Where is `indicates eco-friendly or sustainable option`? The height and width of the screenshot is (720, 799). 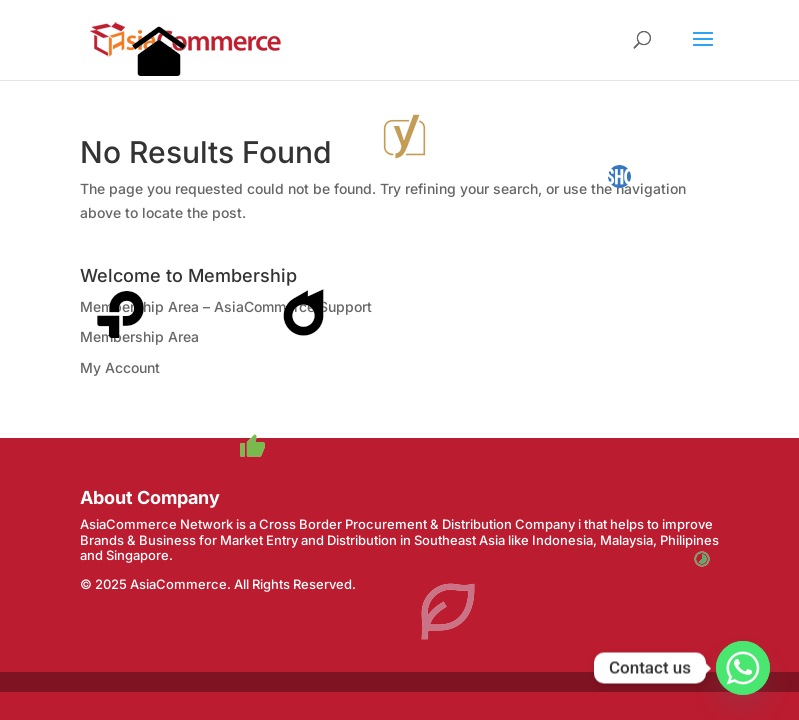 indicates eco-friendly or sustainable option is located at coordinates (448, 610).